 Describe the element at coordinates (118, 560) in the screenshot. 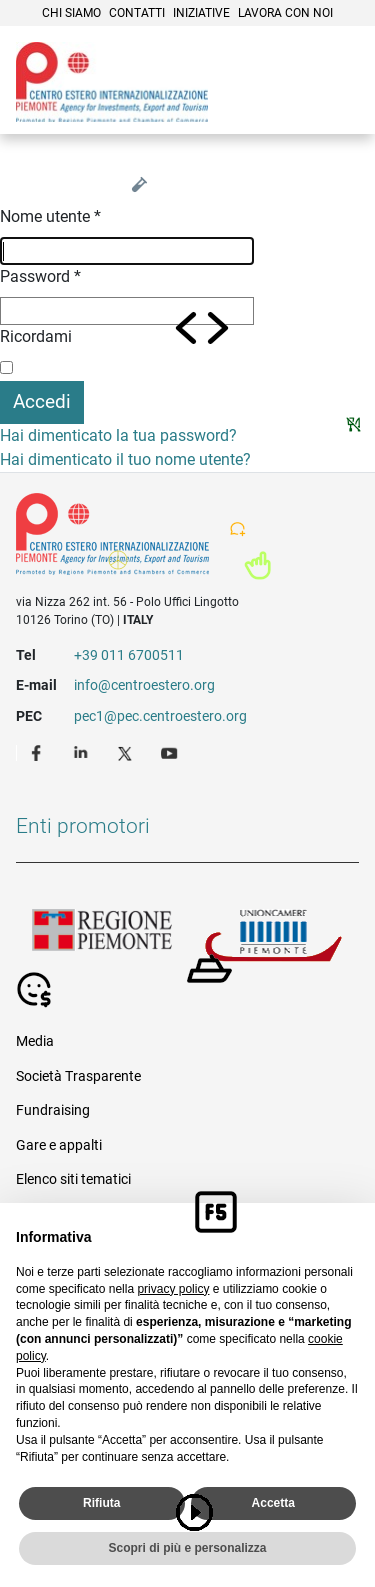

I see `peace symbol or anti-war indicator` at that location.